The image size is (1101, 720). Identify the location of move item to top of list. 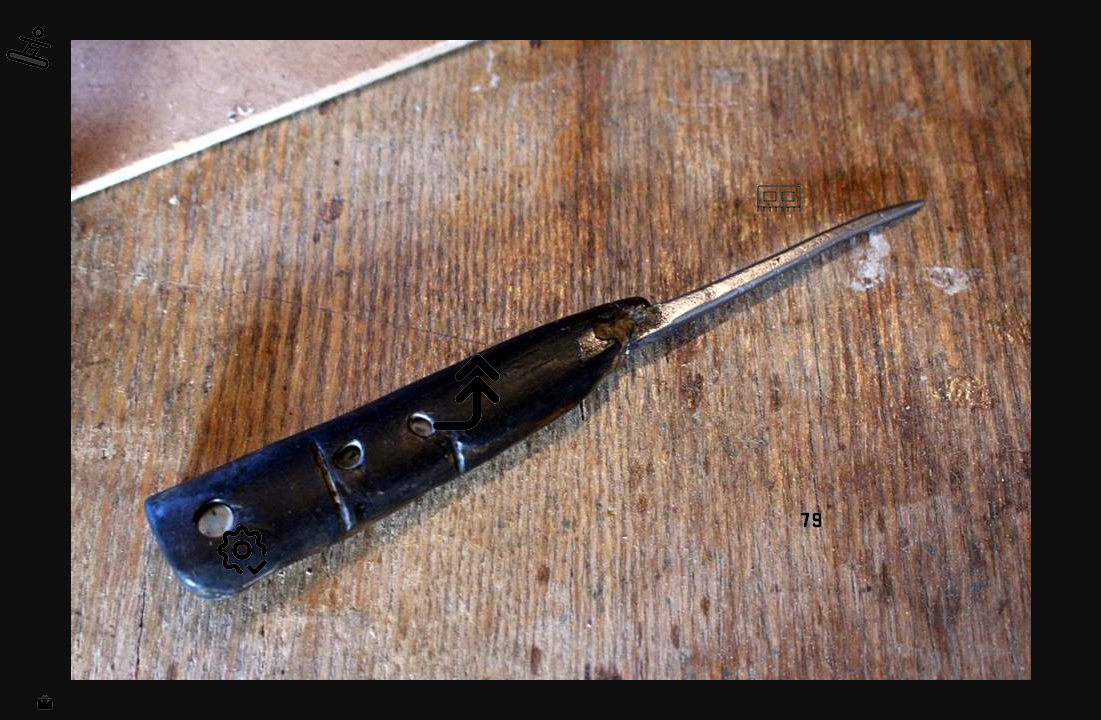
(468, 394).